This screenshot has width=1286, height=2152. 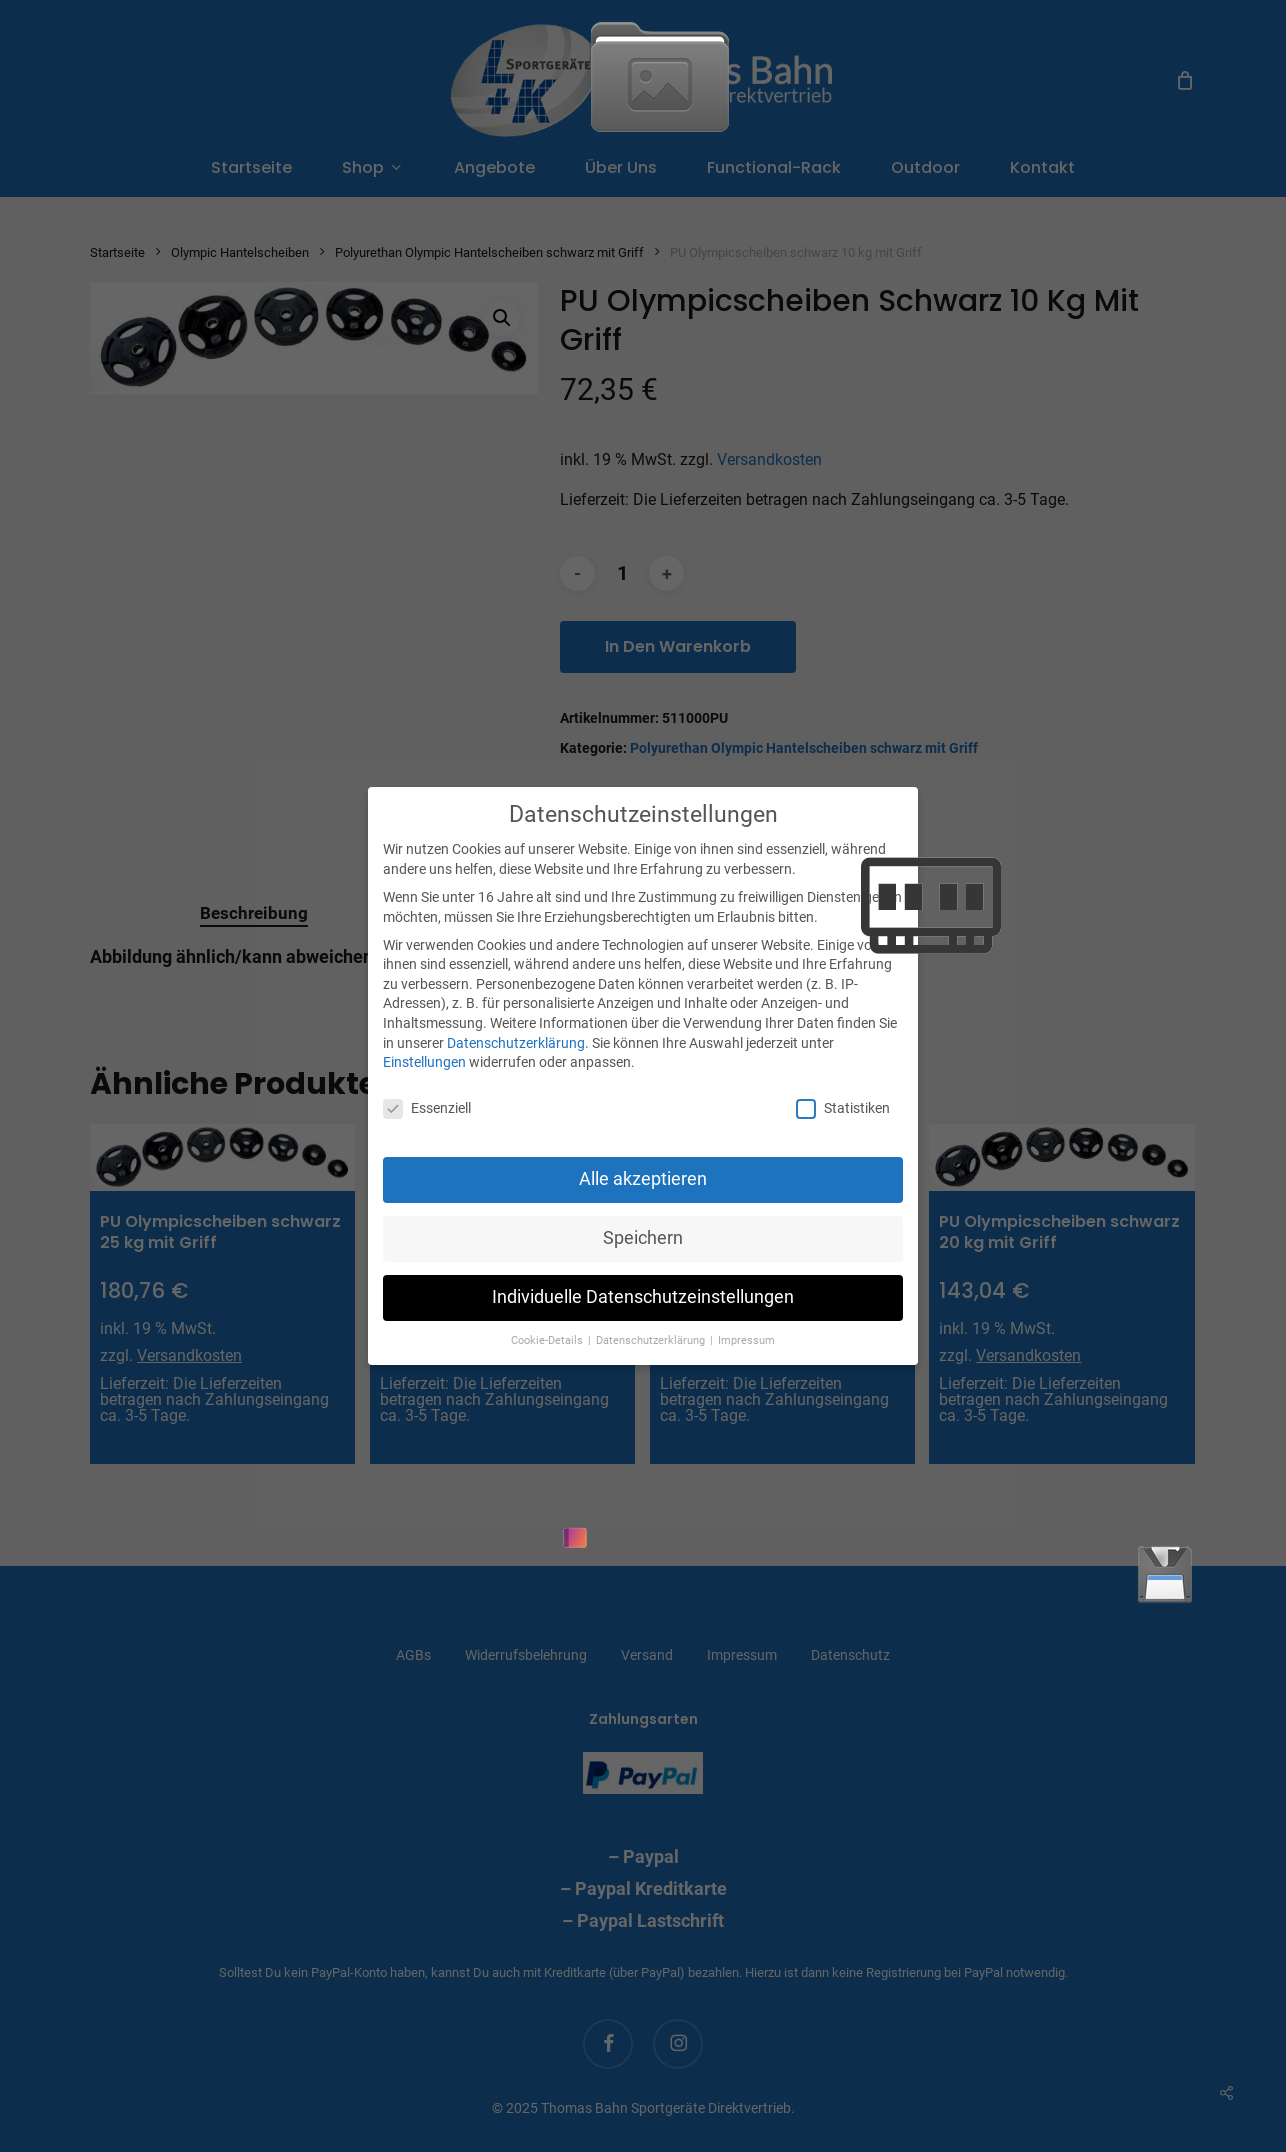 I want to click on indicates a memory module or RAM component, so click(x=931, y=910).